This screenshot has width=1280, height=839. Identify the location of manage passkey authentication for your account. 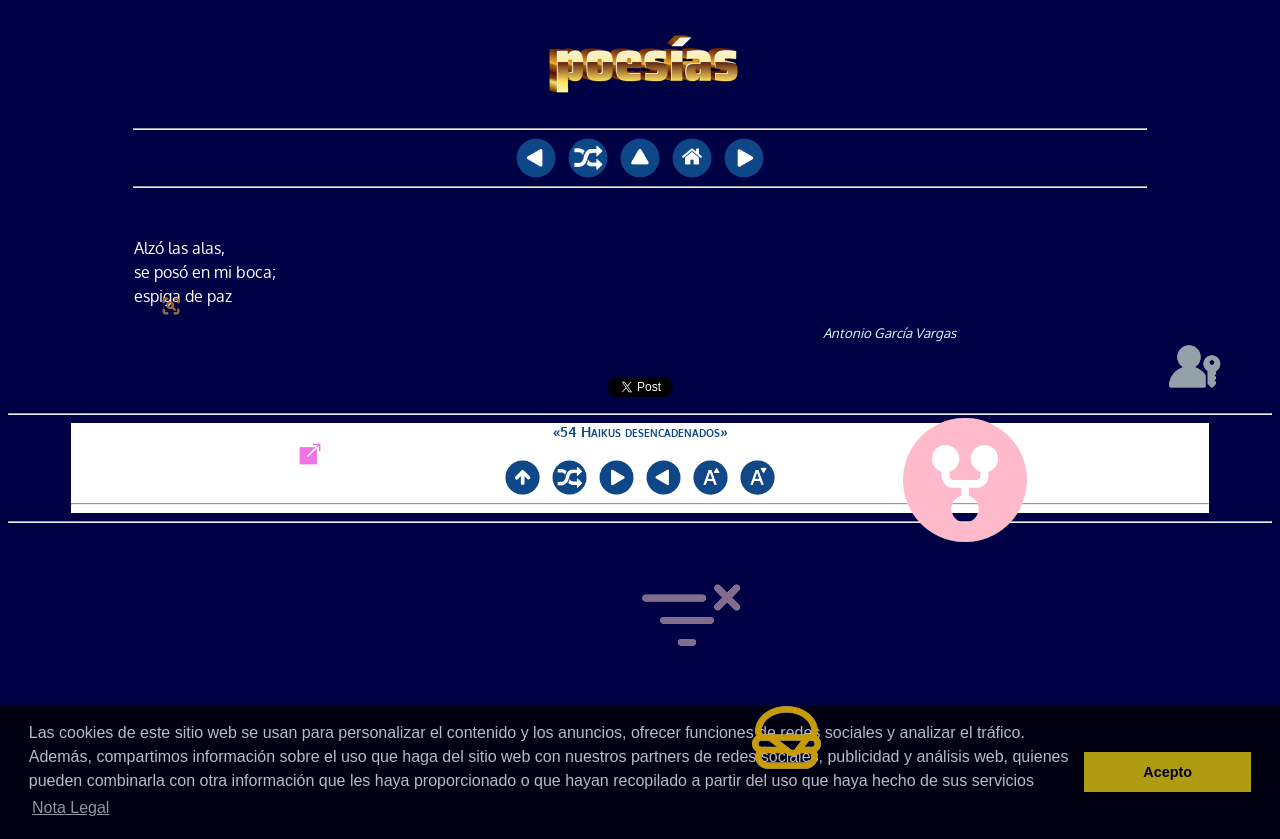
(1194, 367).